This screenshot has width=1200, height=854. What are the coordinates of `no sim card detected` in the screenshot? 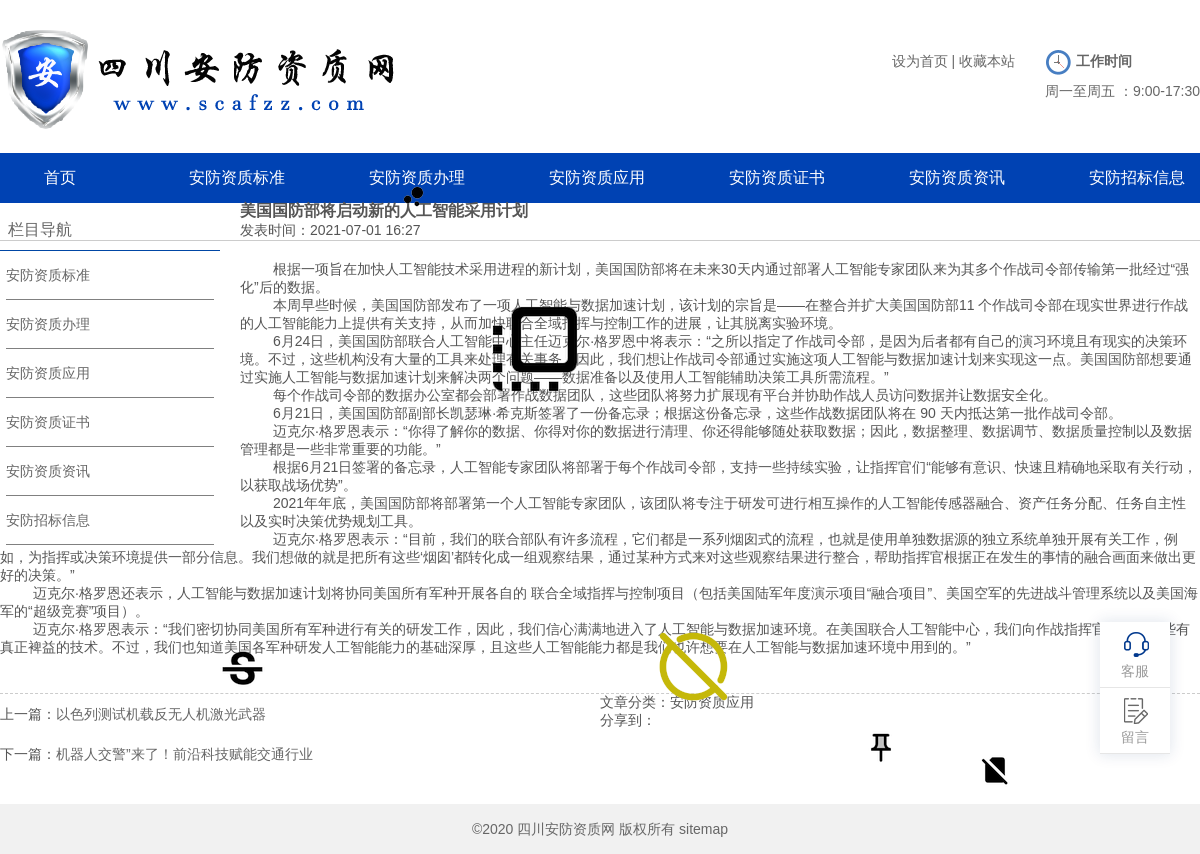 It's located at (995, 770).